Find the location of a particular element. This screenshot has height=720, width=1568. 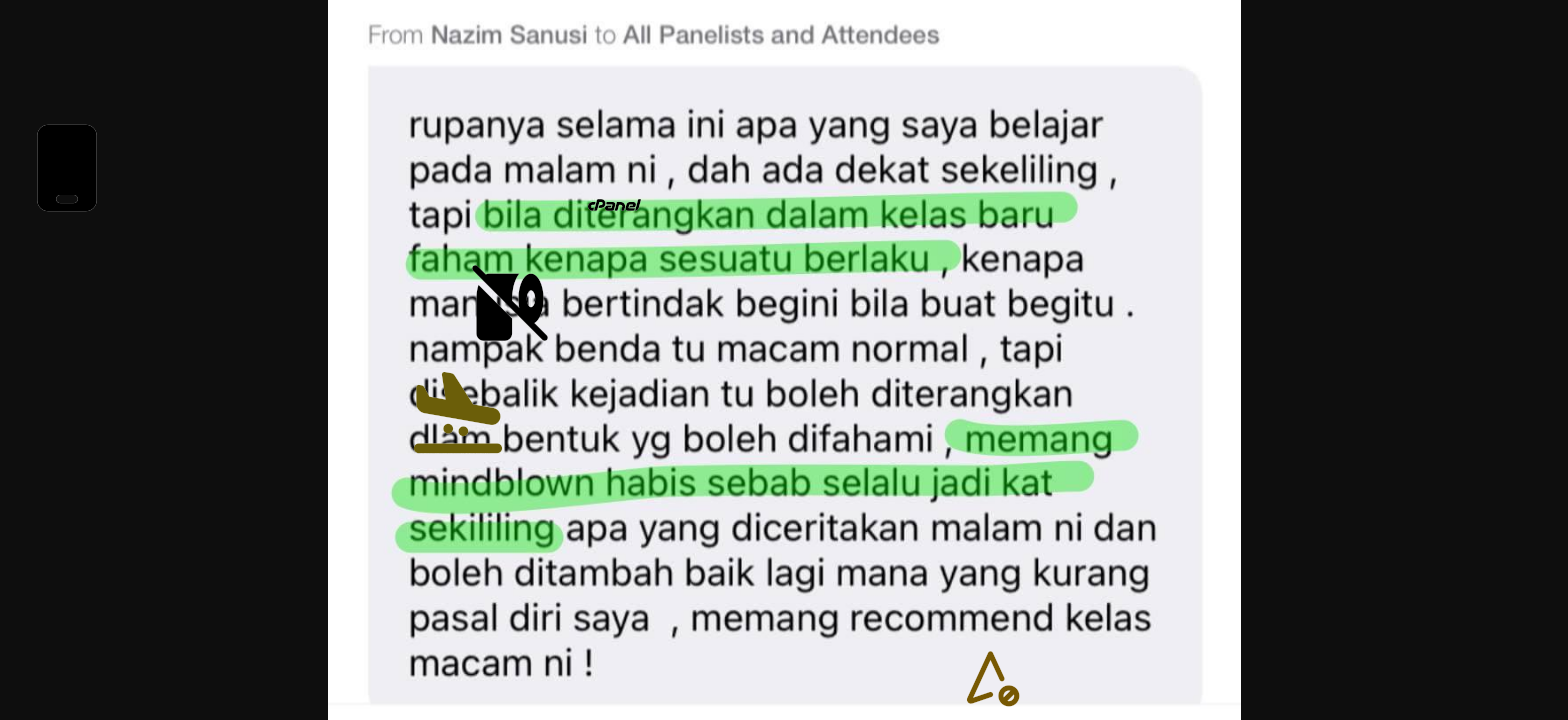

access cPanel web hosting control panel is located at coordinates (614, 205).